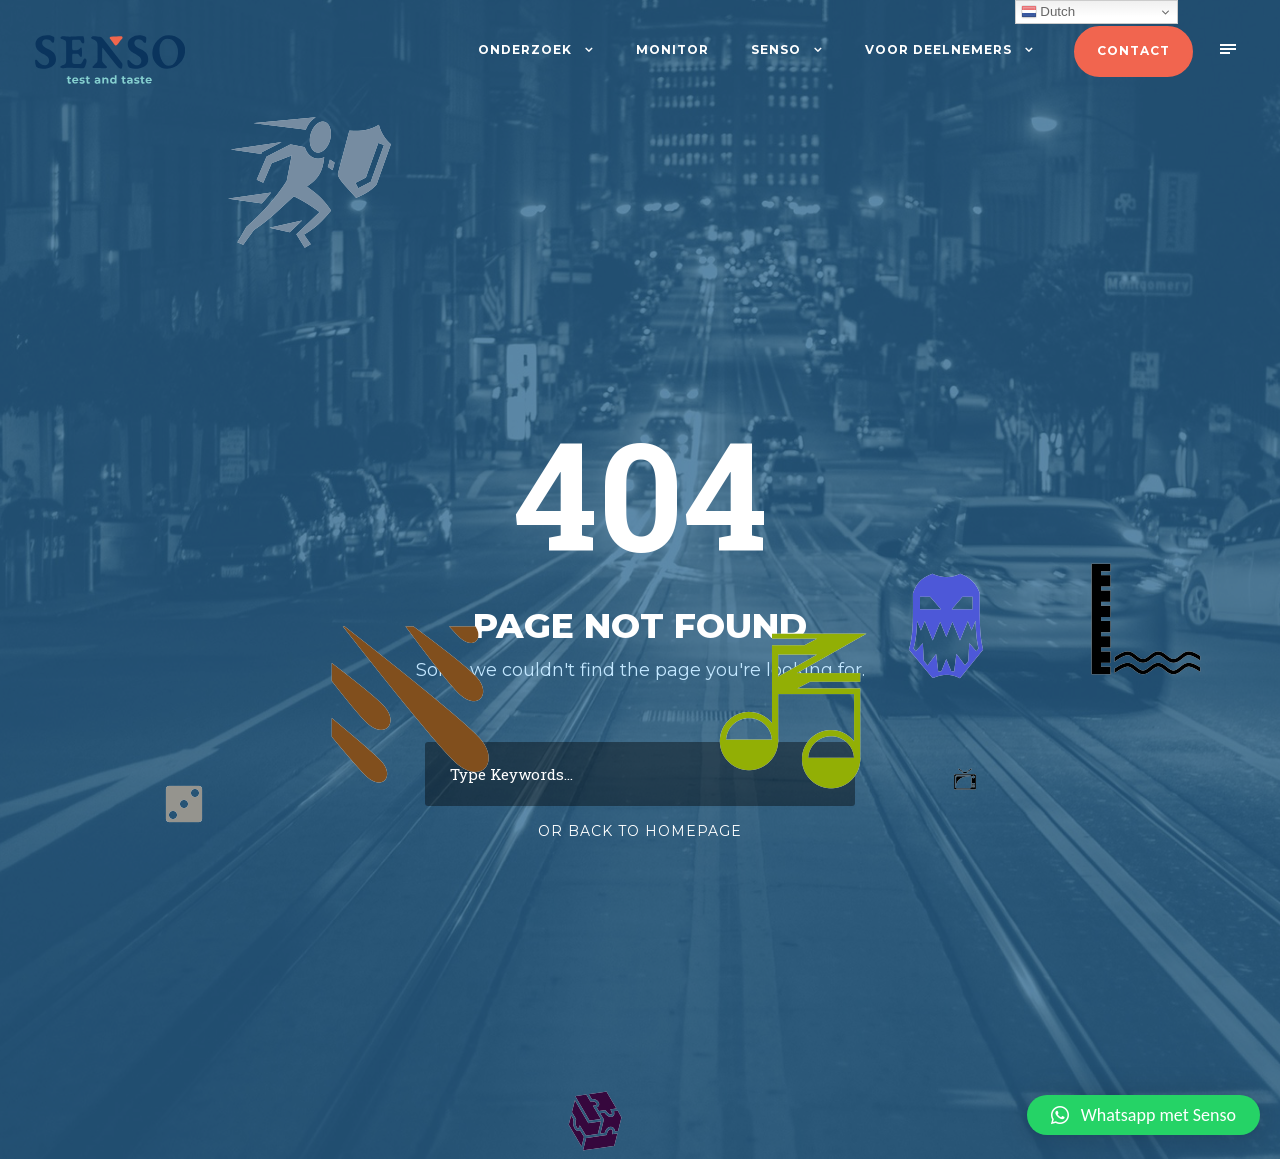 Image resolution: width=1280 pixels, height=1159 pixels. What do you see at coordinates (1143, 619) in the screenshot?
I see `indicates low tide conditions` at bounding box center [1143, 619].